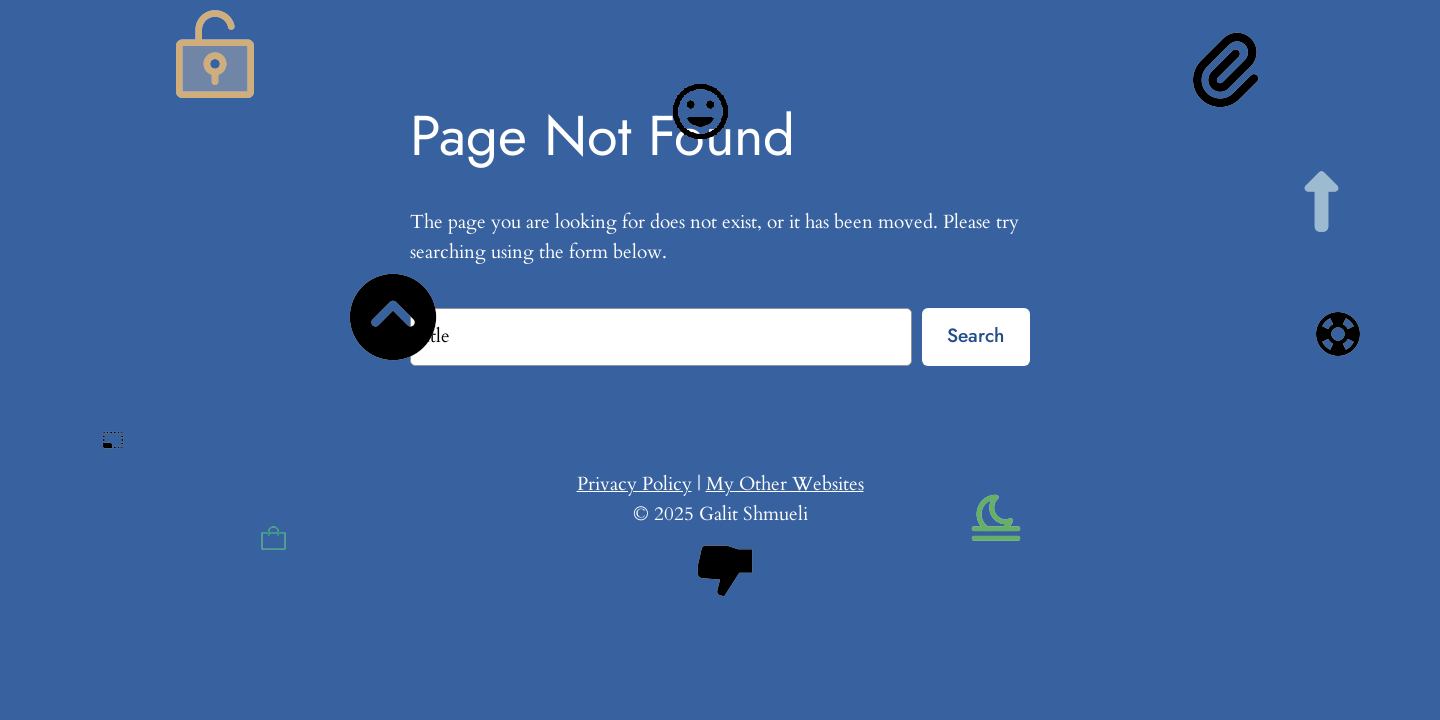  I want to click on dislike or downvote content, so click(725, 571).